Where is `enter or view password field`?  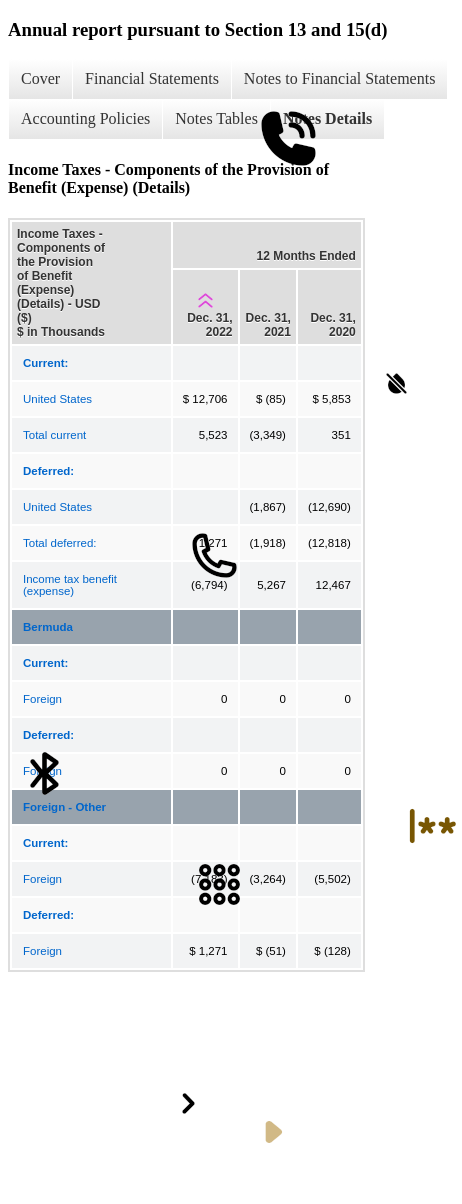 enter or view password field is located at coordinates (431, 826).